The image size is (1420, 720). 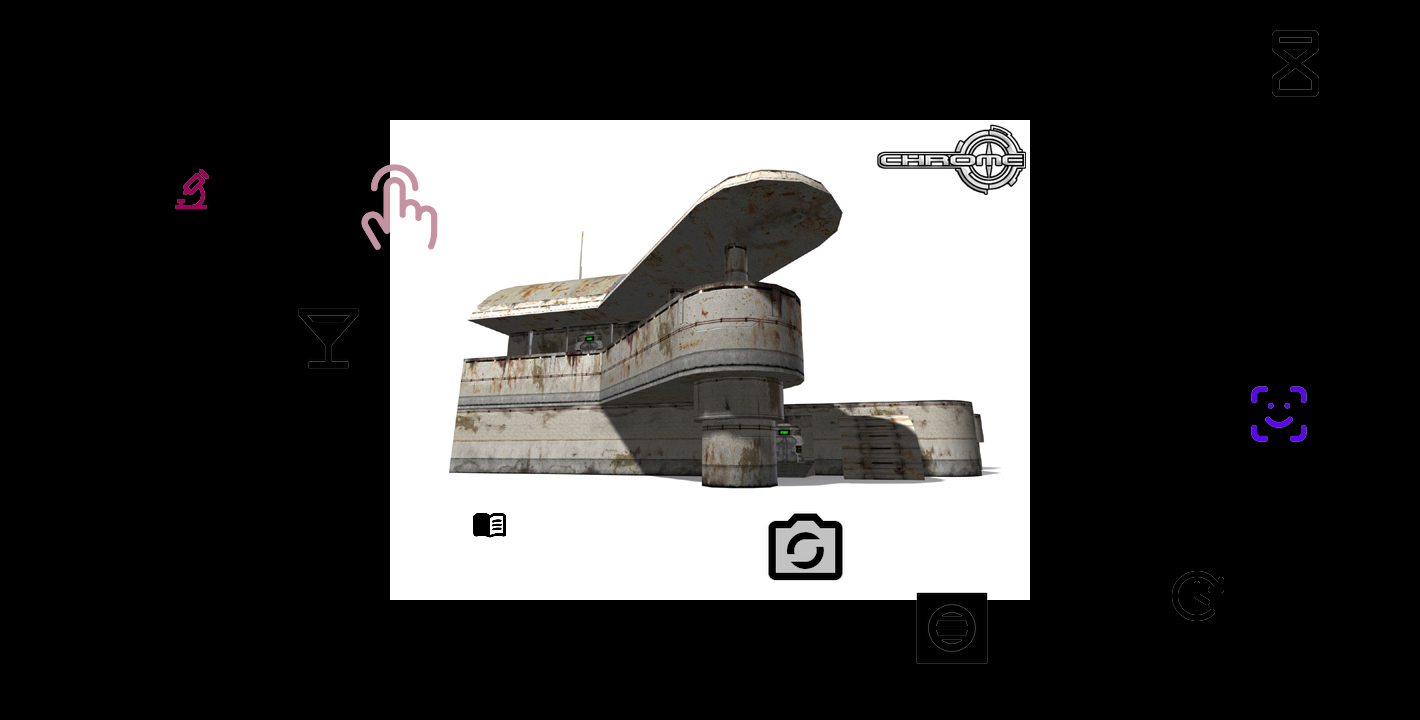 I want to click on access party mode camera effects, so click(x=805, y=550).